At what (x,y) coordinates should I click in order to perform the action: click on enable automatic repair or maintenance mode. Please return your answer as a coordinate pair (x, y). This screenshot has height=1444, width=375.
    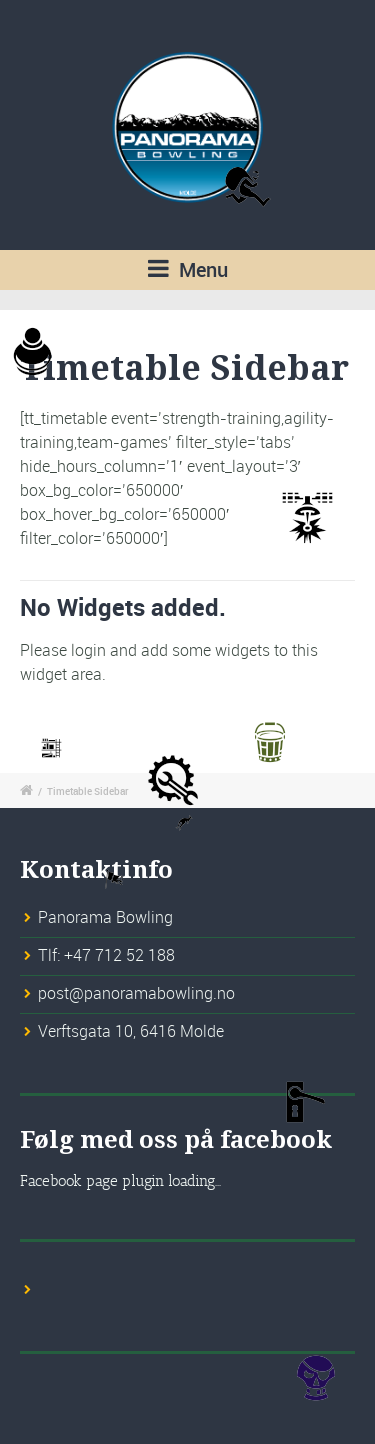
    Looking at the image, I should click on (173, 780).